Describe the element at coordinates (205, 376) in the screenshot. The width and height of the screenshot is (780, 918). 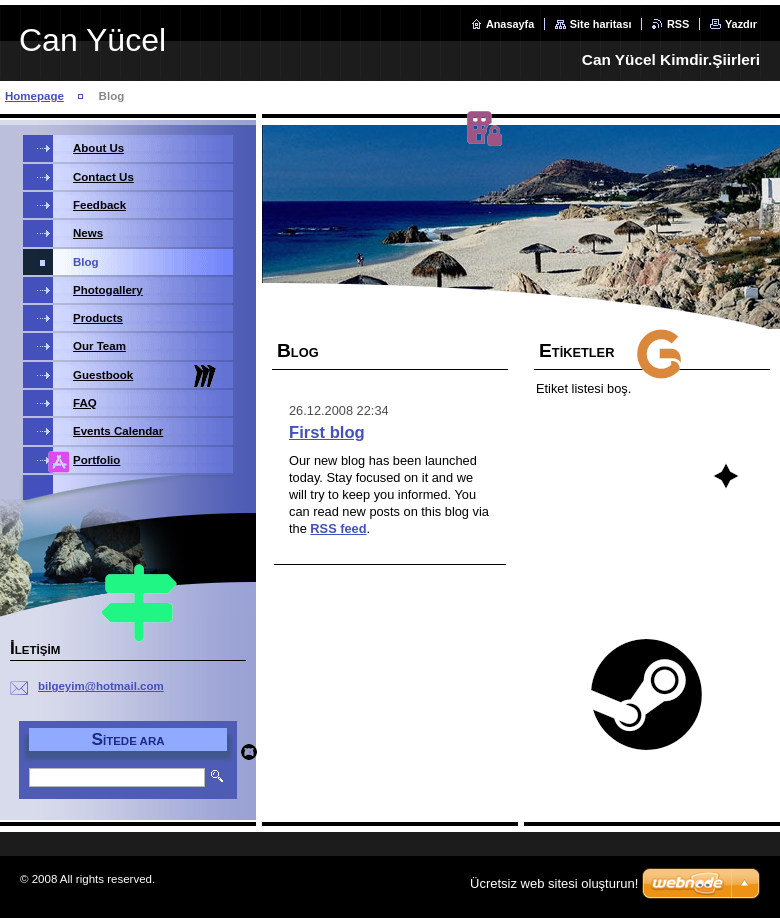
I see `open Miro collaborative whiteboard app` at that location.